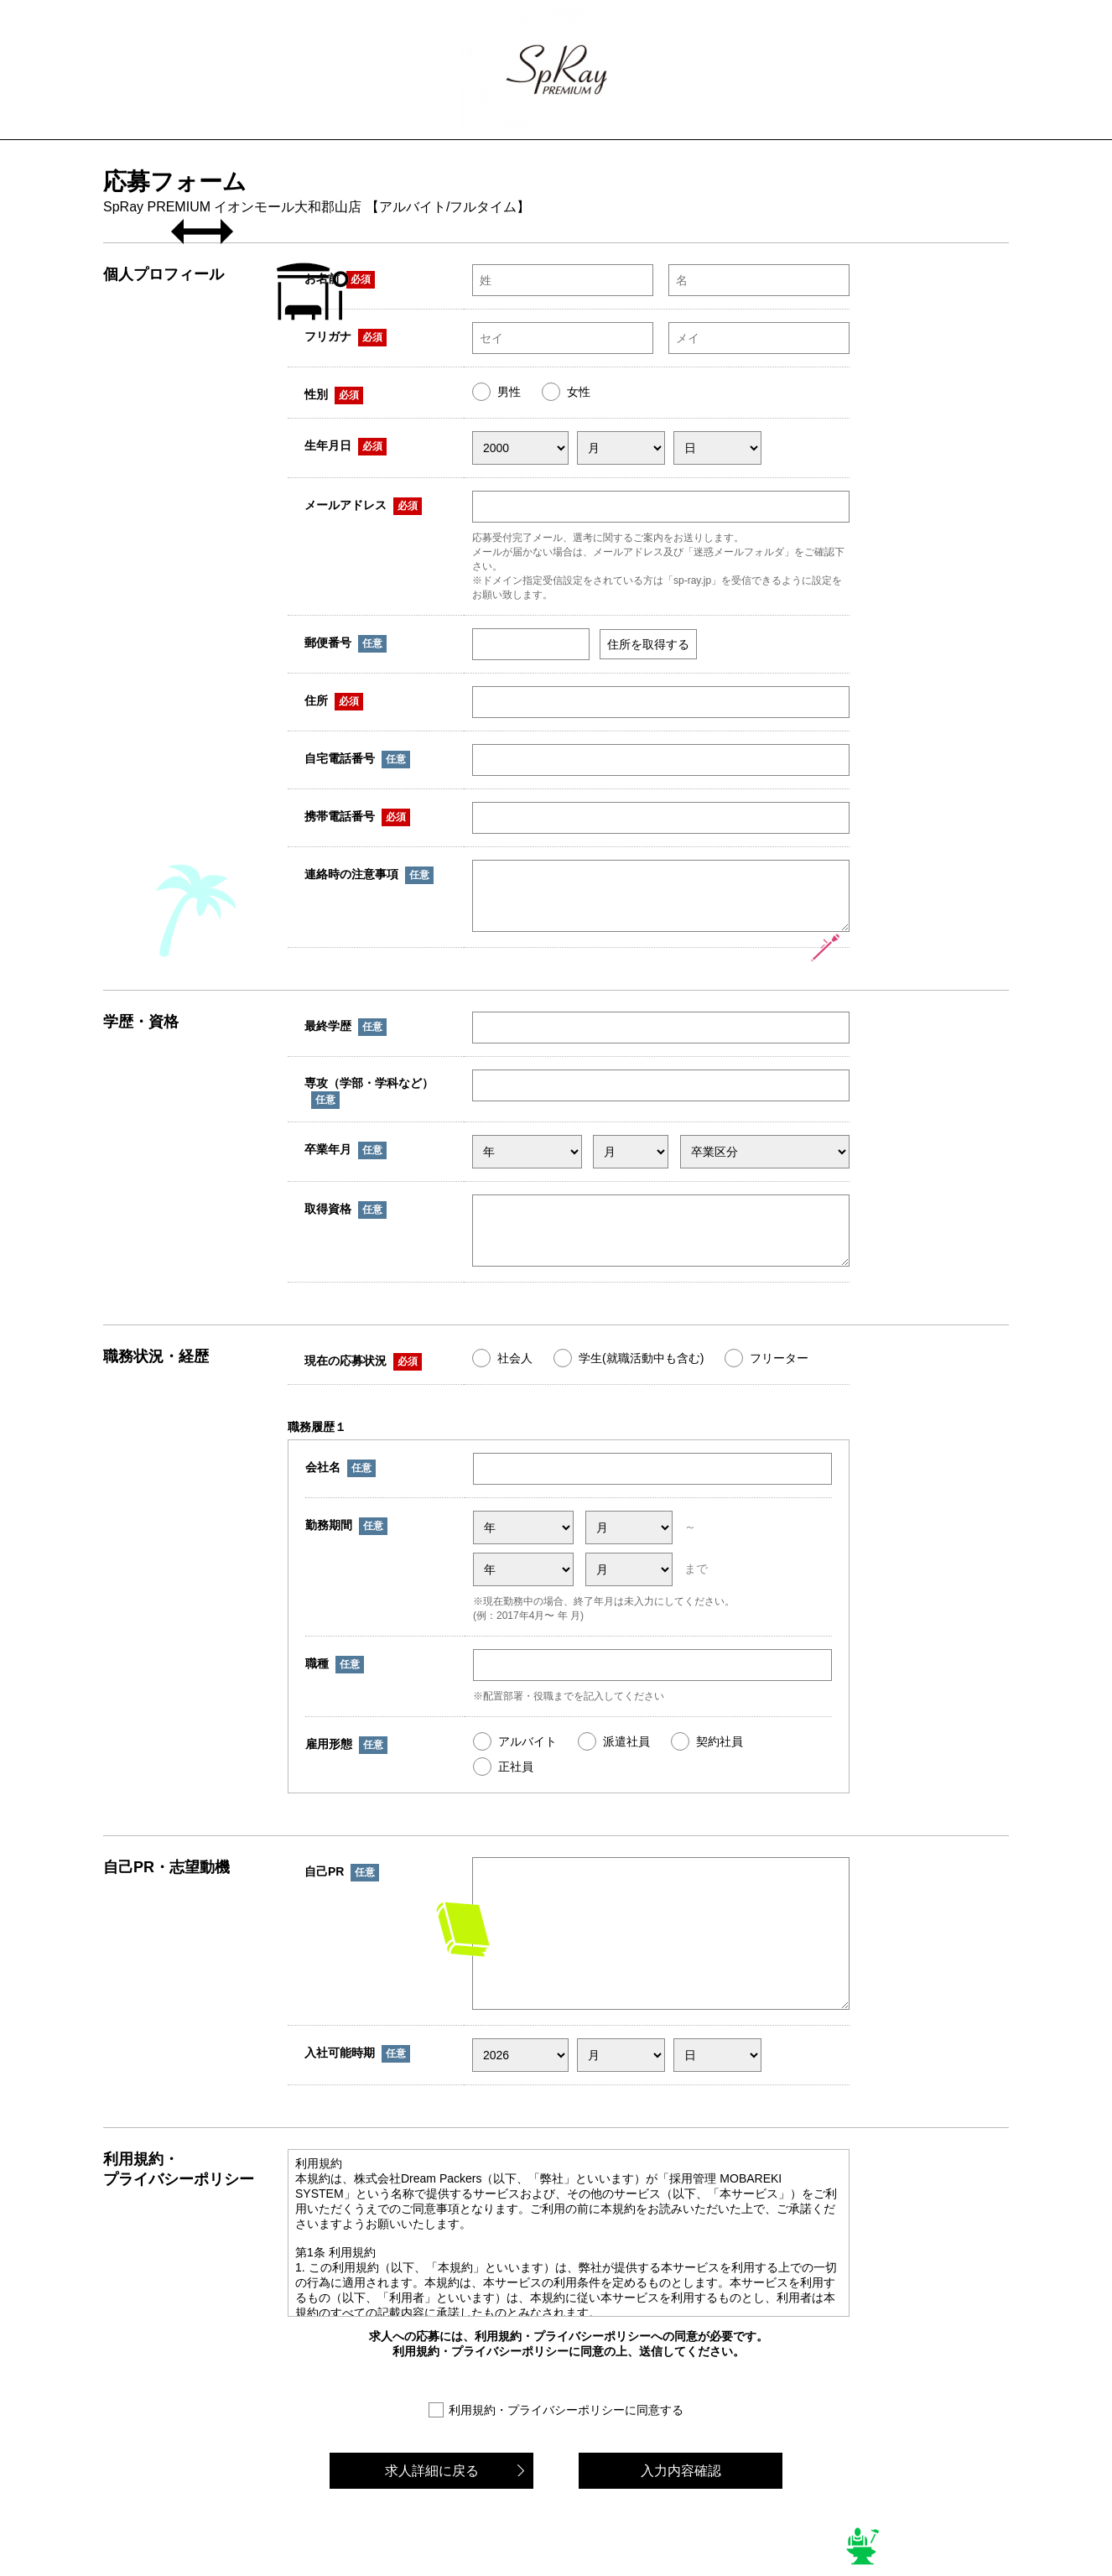  What do you see at coordinates (195, 910) in the screenshot?
I see `indicates tropical or beach-themed content` at bounding box center [195, 910].